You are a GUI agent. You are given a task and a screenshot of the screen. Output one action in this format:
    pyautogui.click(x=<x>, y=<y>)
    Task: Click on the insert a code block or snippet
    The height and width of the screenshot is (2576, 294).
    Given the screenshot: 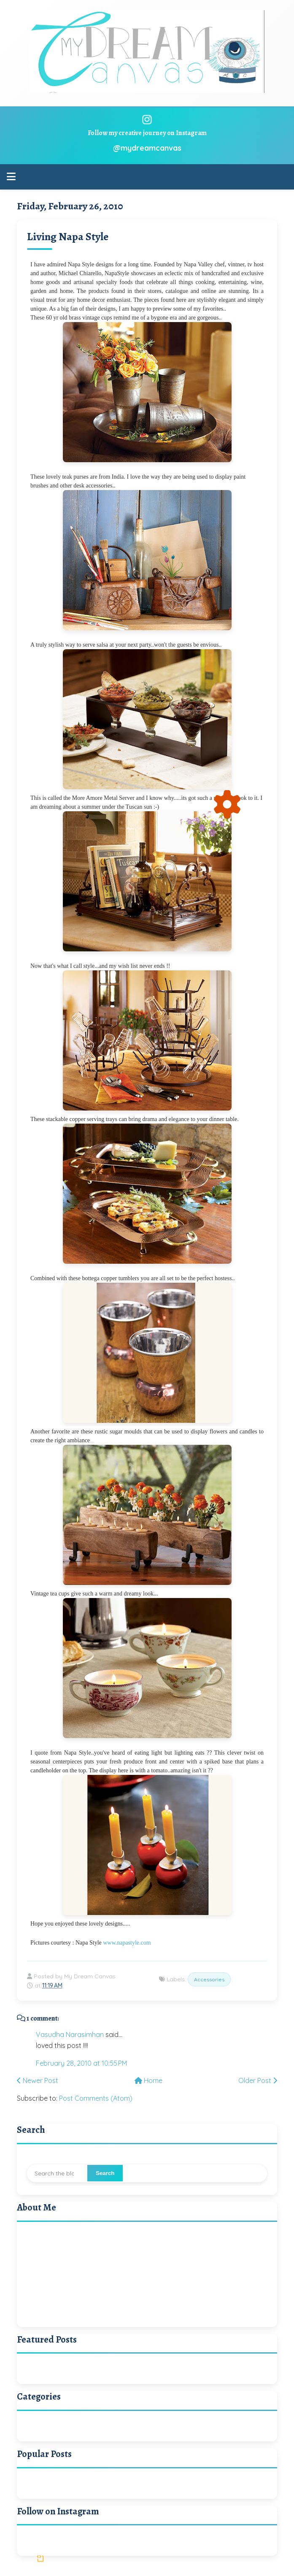 What is the action you would take?
    pyautogui.click(x=40, y=2559)
    